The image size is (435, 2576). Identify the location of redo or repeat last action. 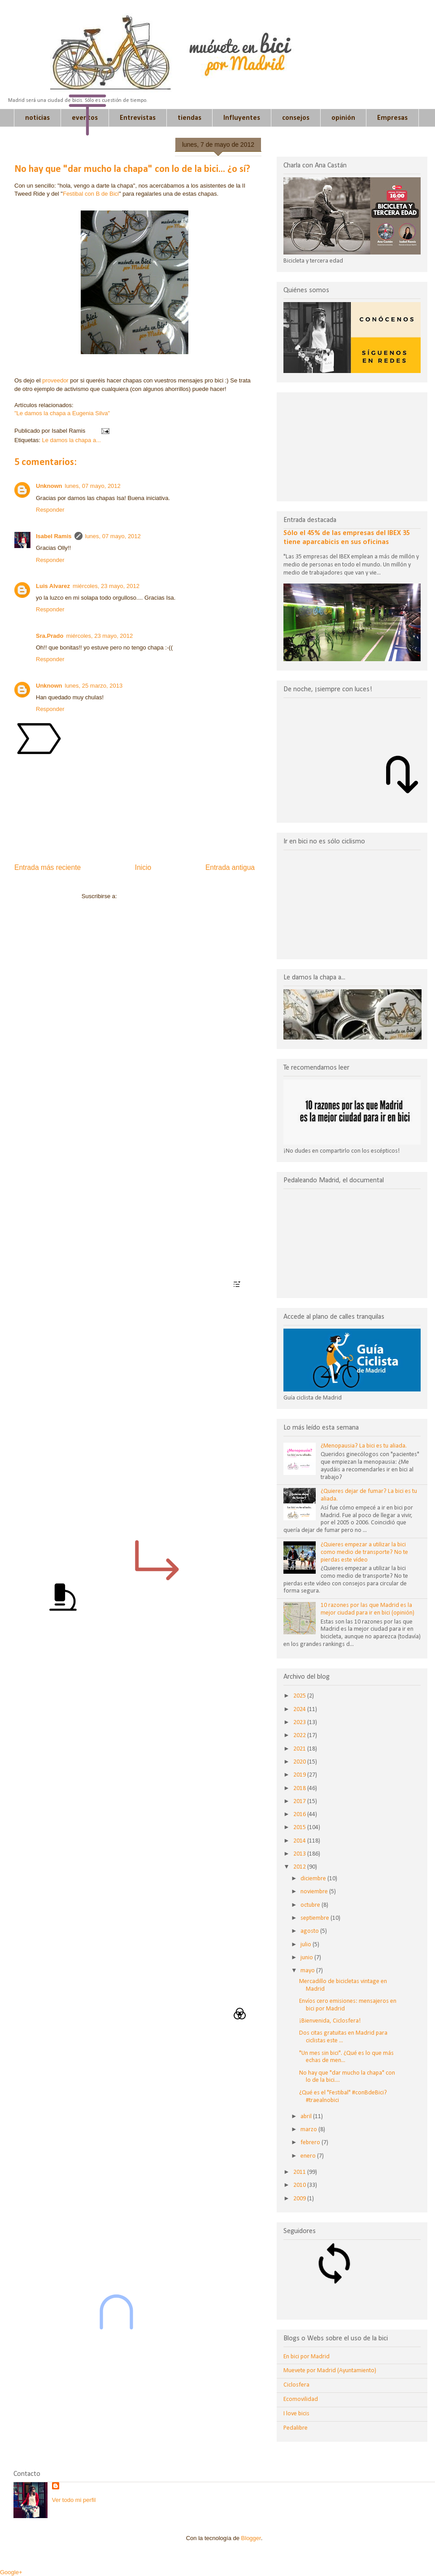
(400, 774).